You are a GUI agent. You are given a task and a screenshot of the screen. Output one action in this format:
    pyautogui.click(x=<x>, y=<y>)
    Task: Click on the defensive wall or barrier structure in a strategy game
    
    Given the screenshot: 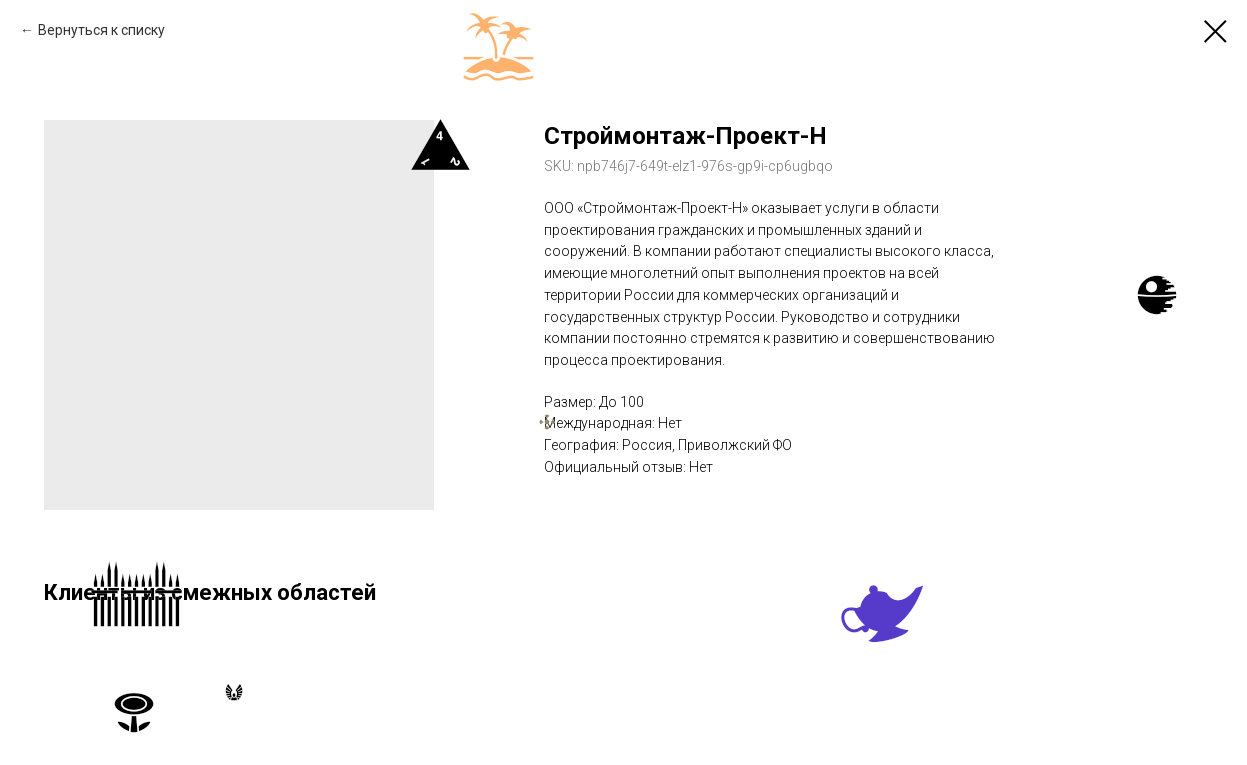 What is the action you would take?
    pyautogui.click(x=136, y=582)
    